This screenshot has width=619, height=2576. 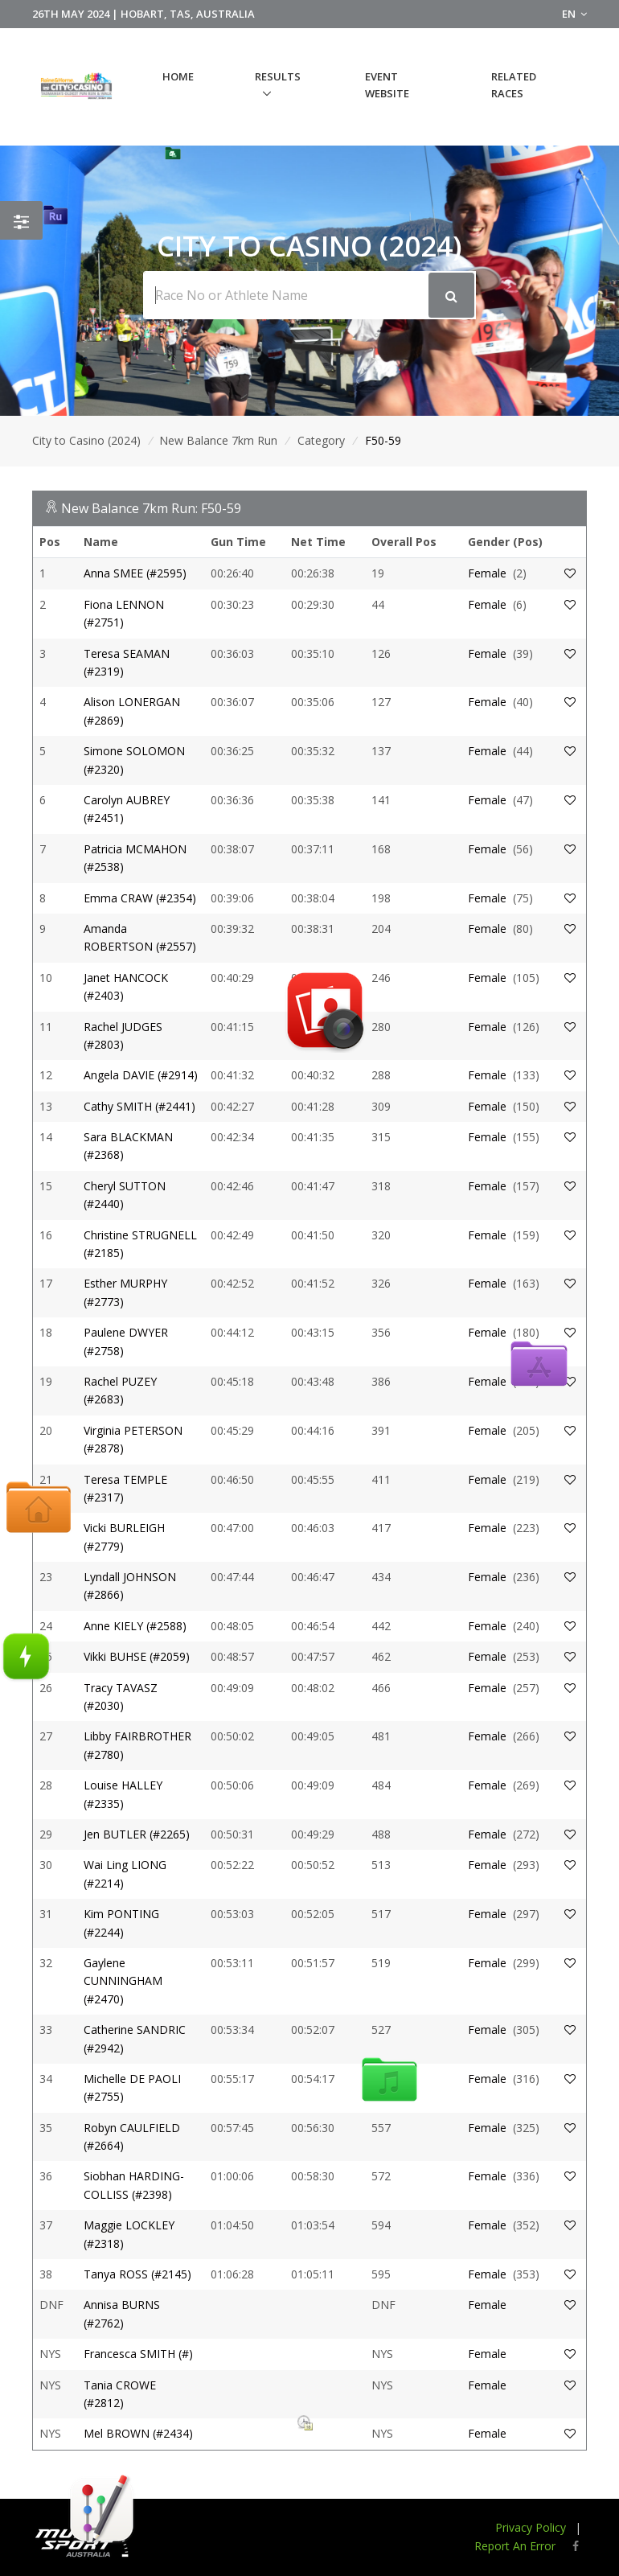 What do you see at coordinates (325, 1010) in the screenshot?
I see `open cheese webcam app` at bounding box center [325, 1010].